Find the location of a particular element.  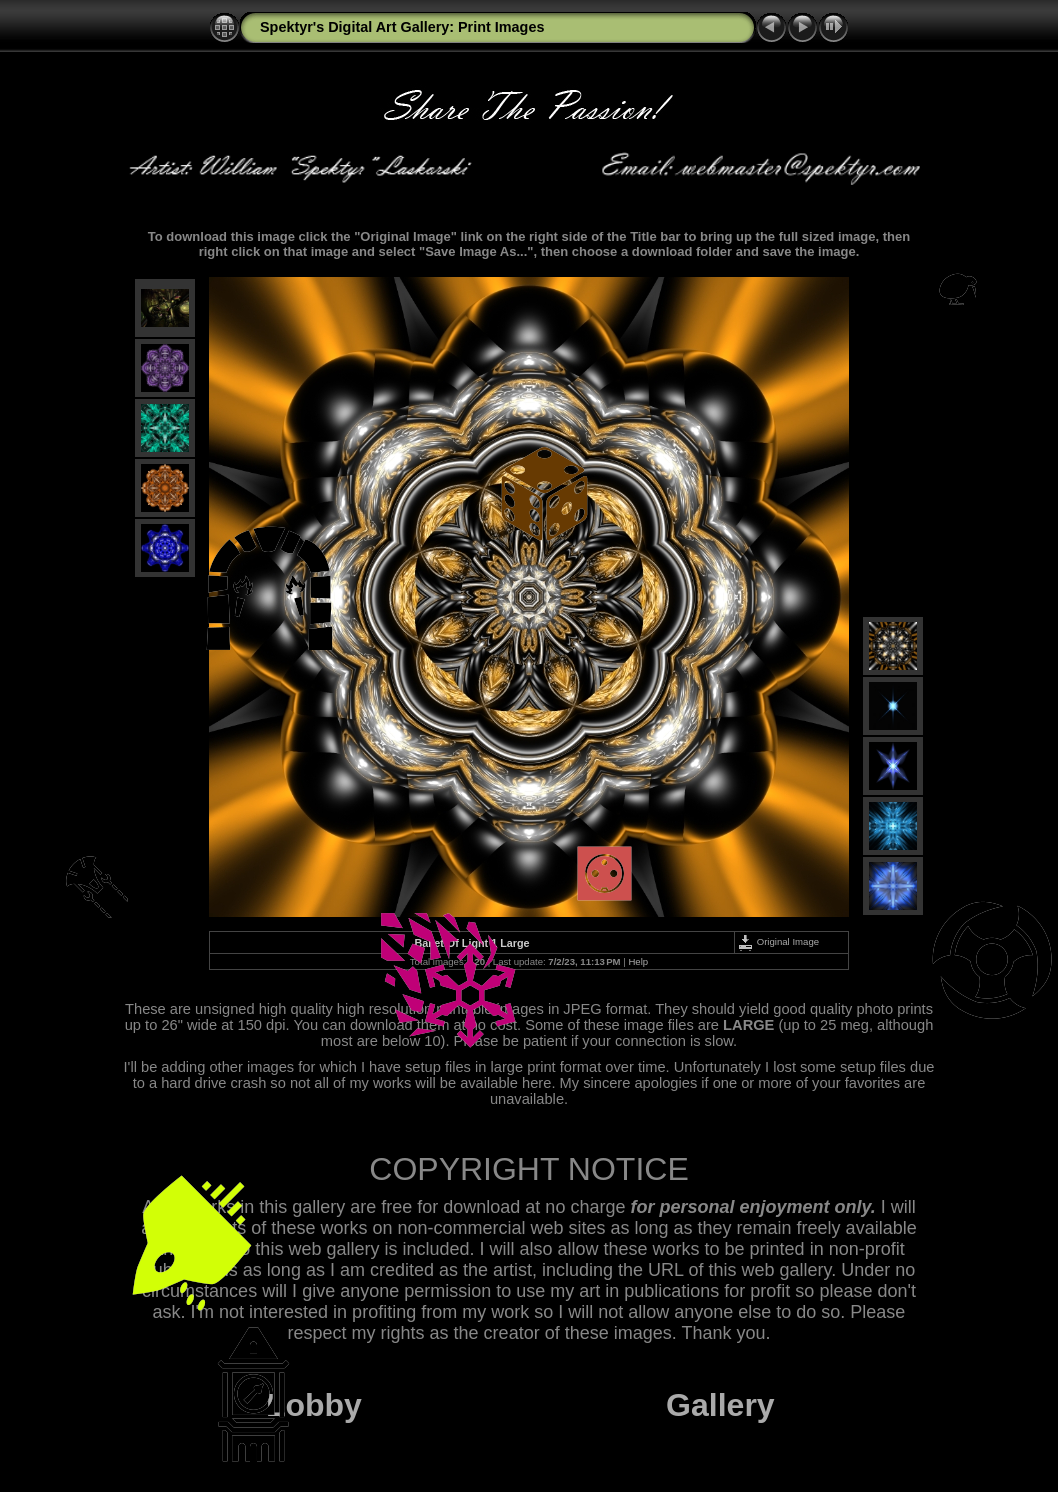

strafe or sidestep movement control is located at coordinates (98, 887).